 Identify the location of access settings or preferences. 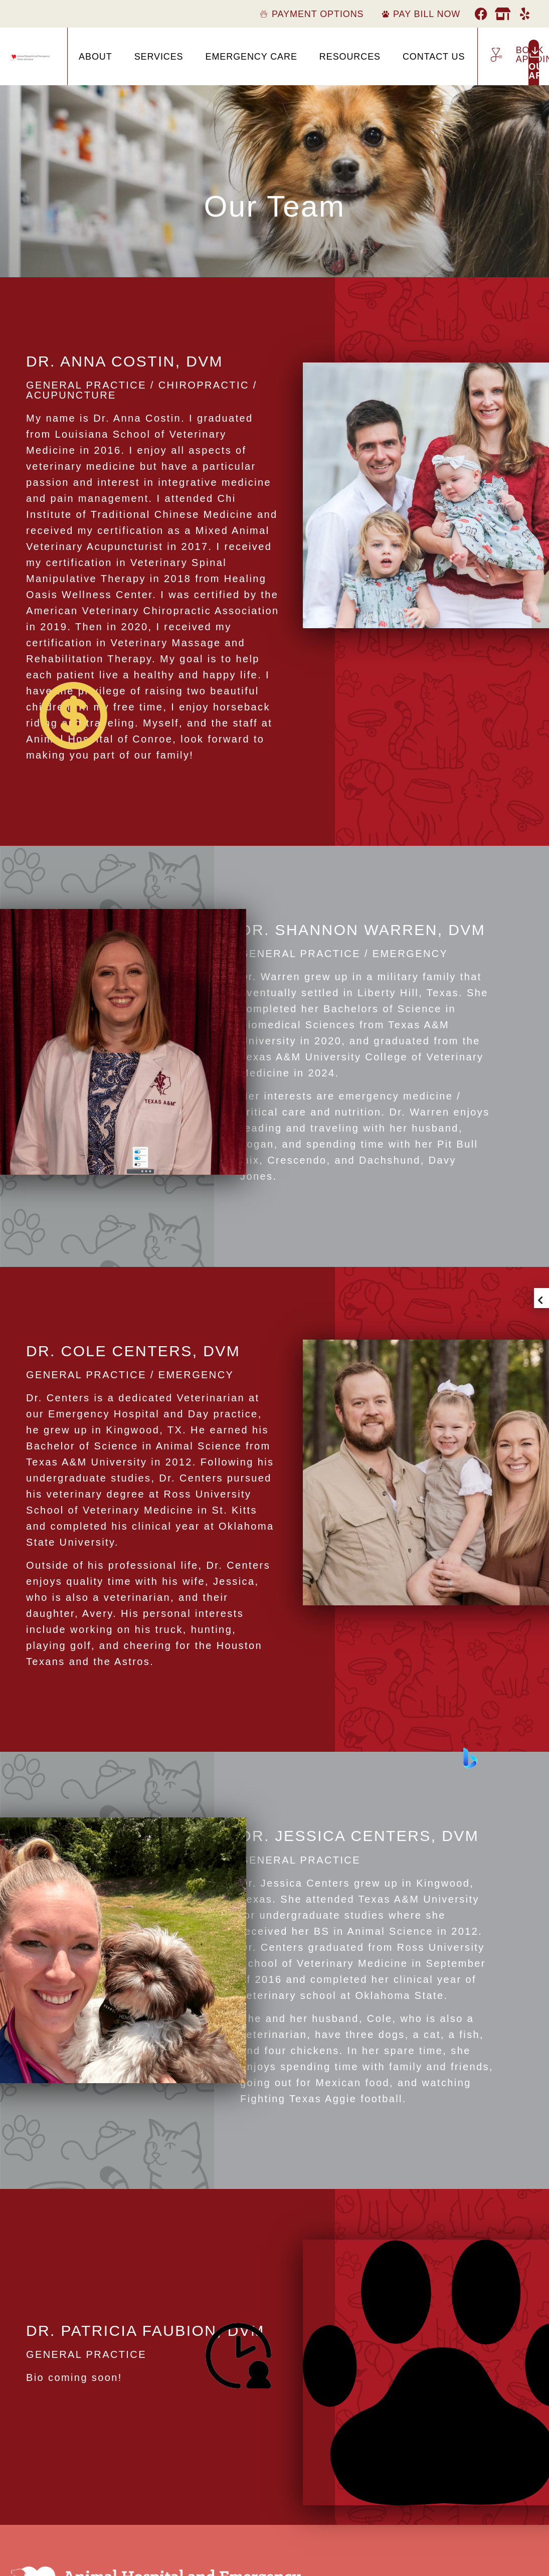
(140, 1160).